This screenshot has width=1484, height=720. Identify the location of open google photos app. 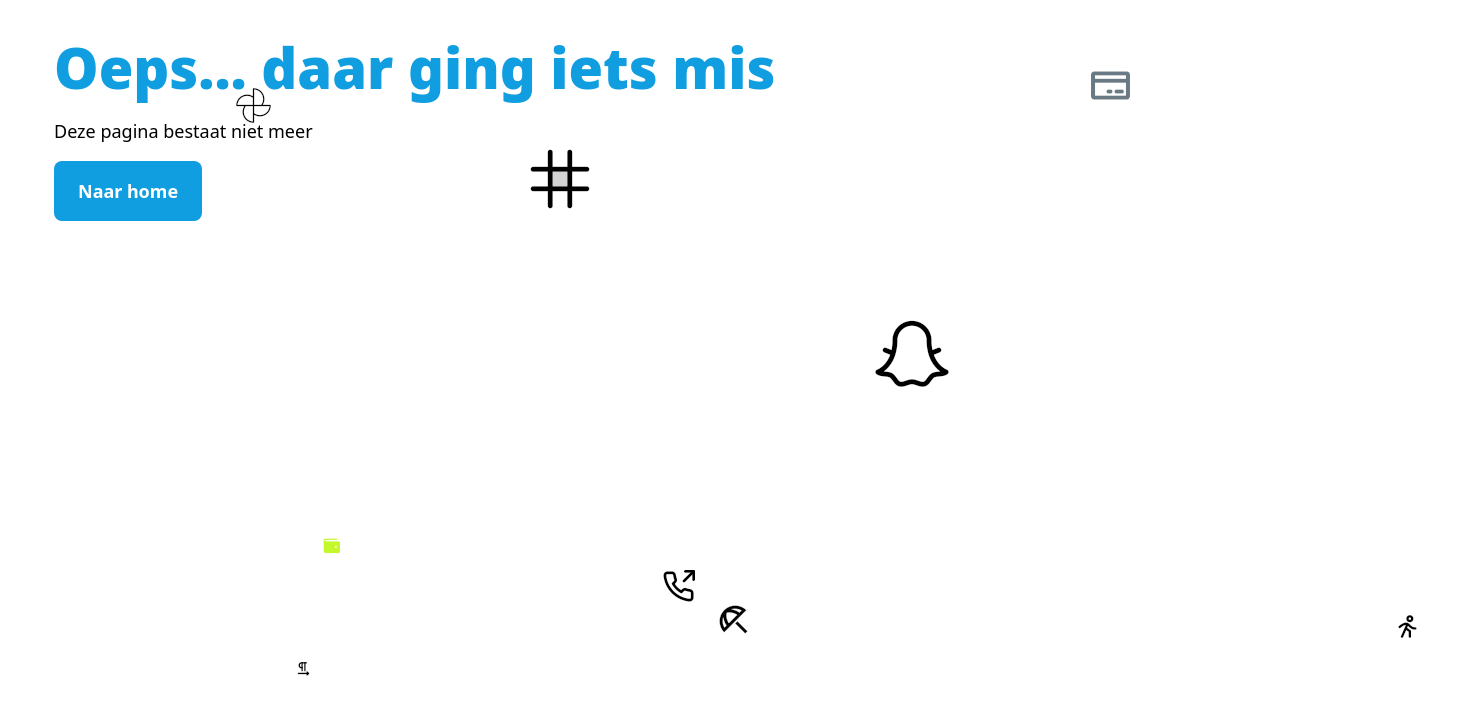
(253, 105).